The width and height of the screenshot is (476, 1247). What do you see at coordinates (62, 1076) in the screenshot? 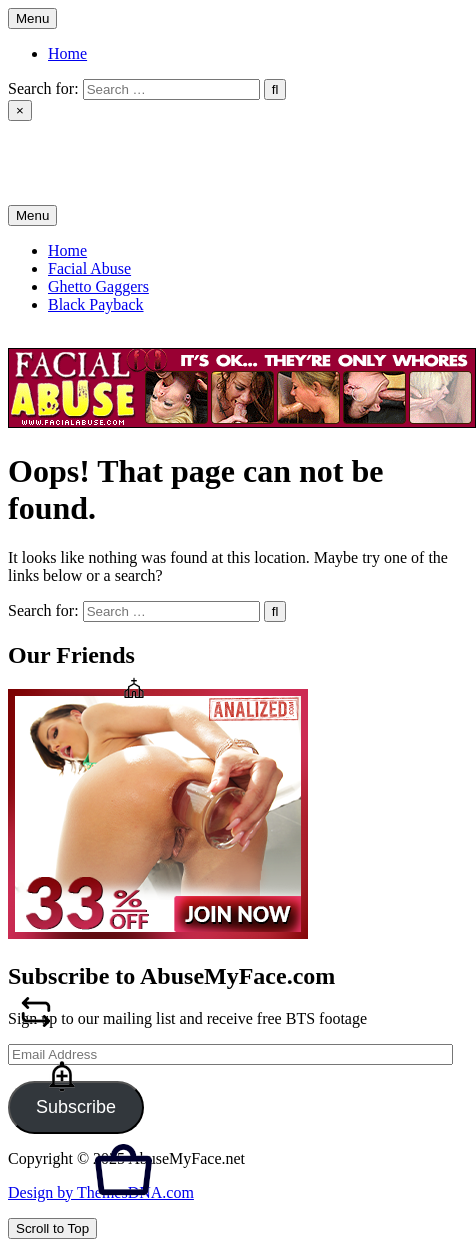
I see `add a new reminder or alert` at bounding box center [62, 1076].